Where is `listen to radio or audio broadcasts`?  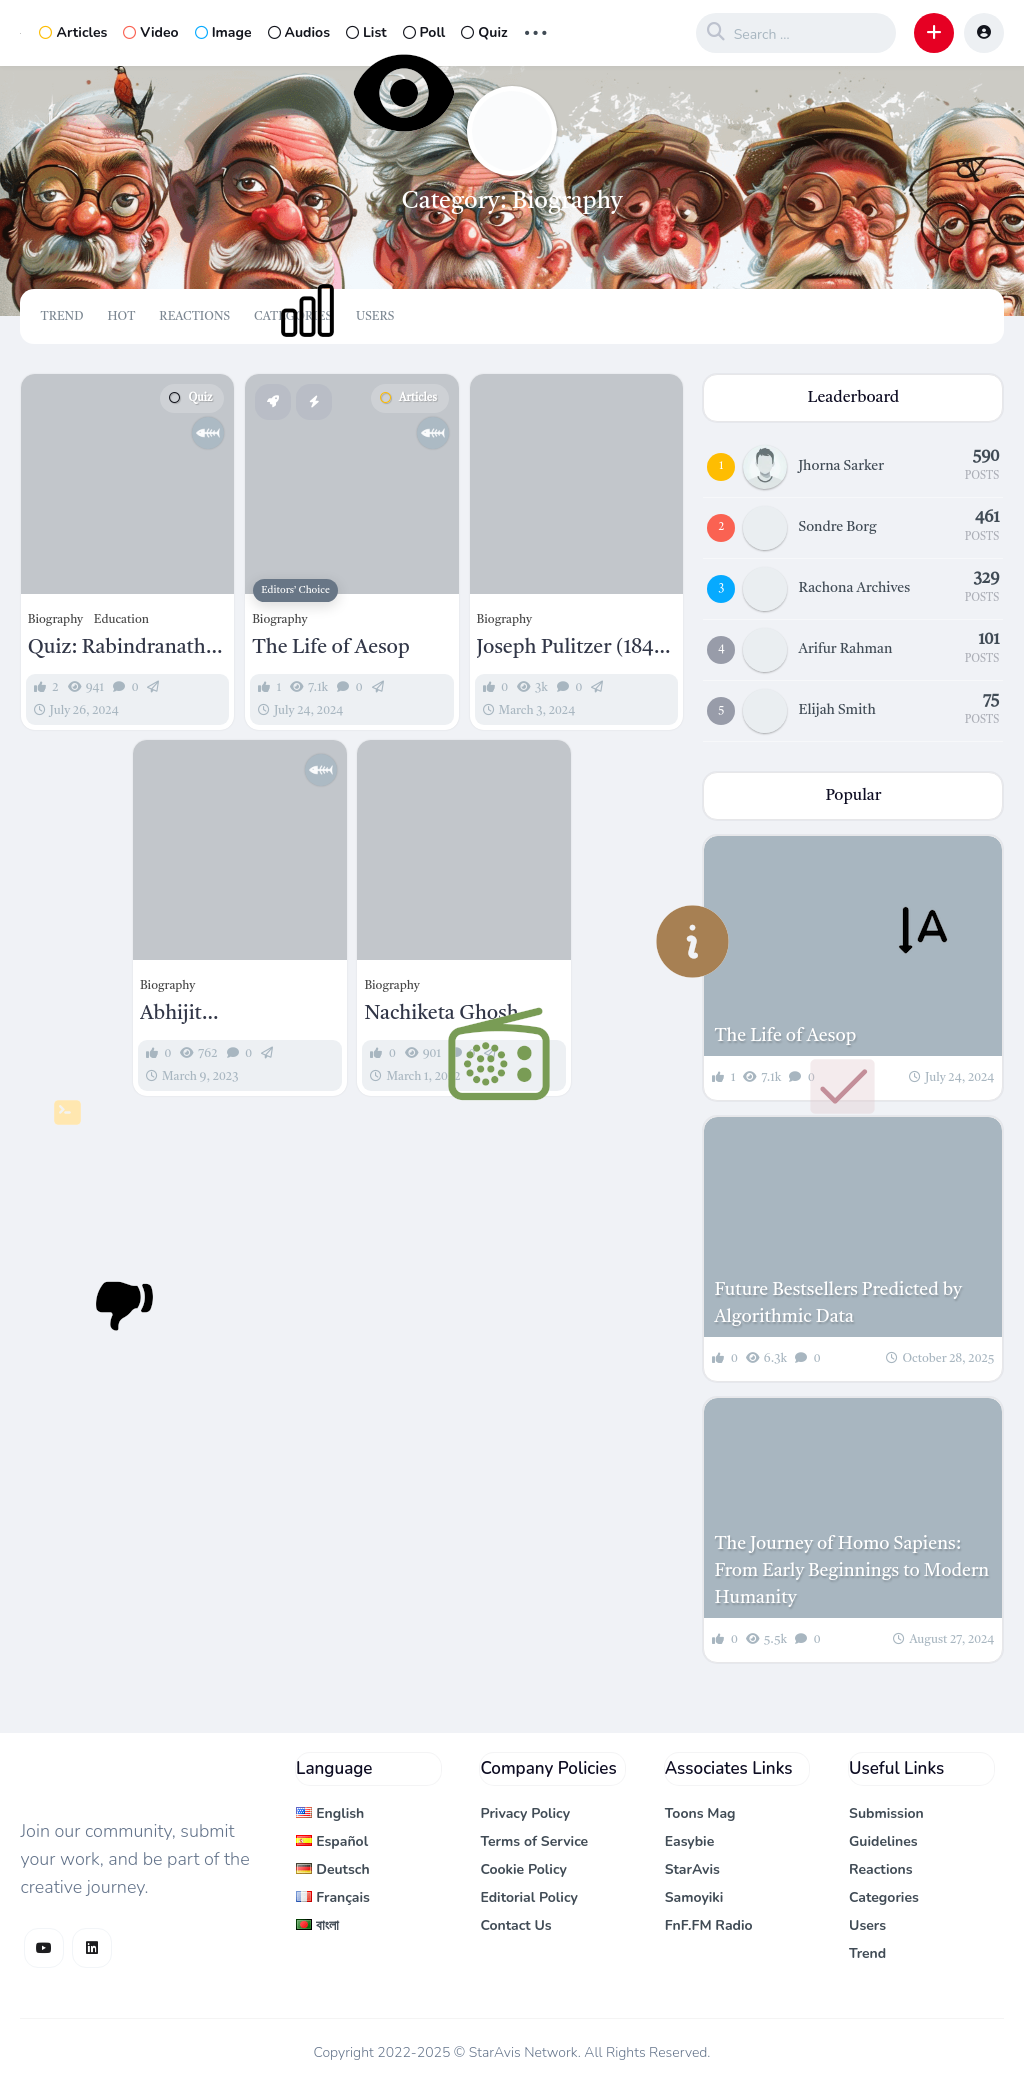 listen to radio or audio broadcasts is located at coordinates (499, 1053).